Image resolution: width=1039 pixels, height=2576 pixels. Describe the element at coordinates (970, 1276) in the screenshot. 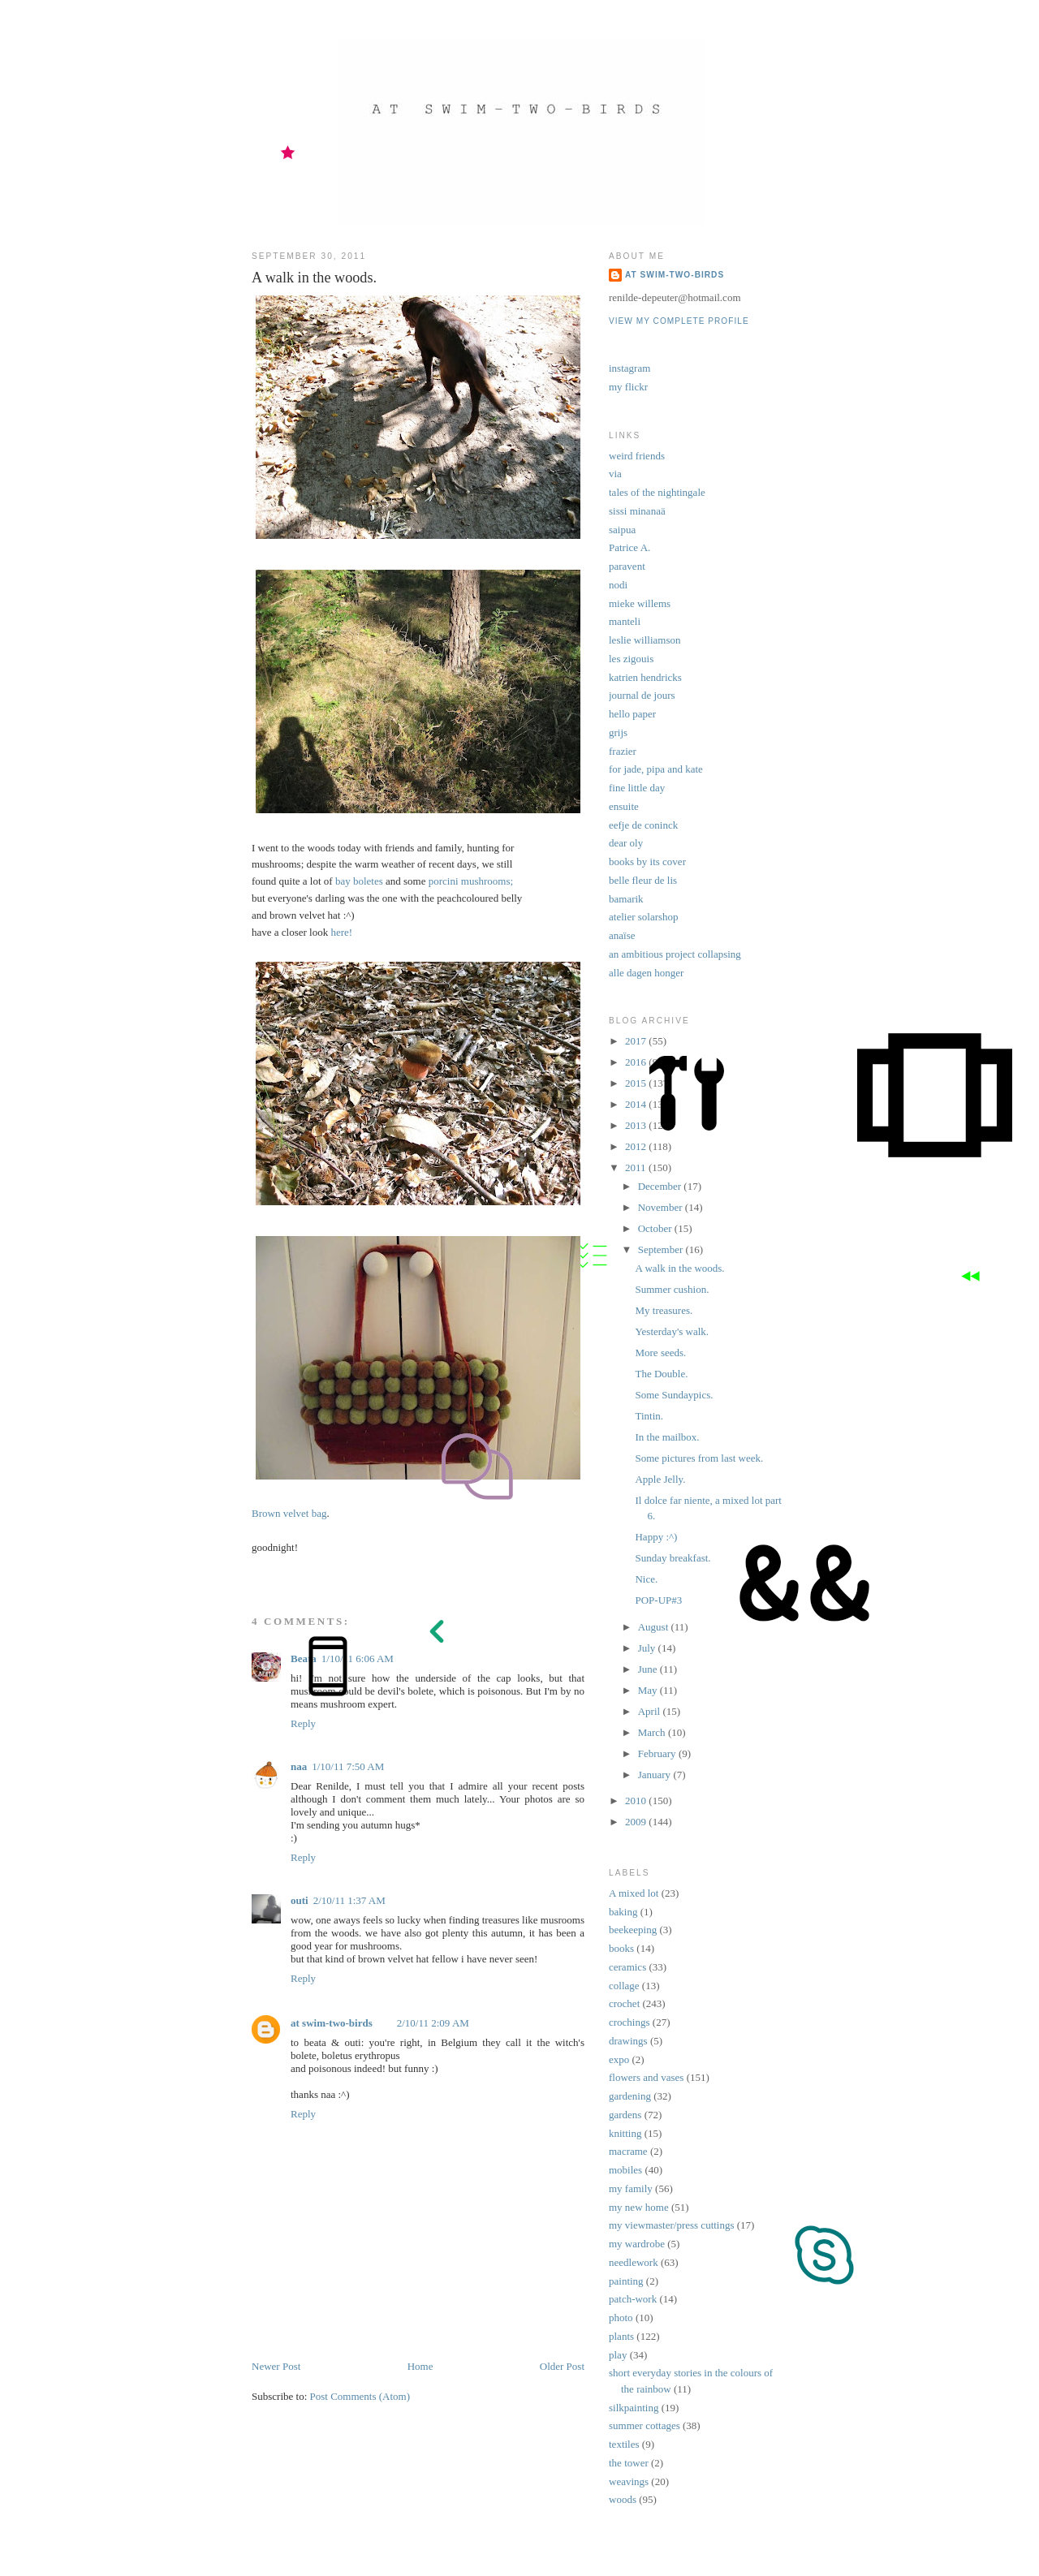

I see `skip to previous track` at that location.